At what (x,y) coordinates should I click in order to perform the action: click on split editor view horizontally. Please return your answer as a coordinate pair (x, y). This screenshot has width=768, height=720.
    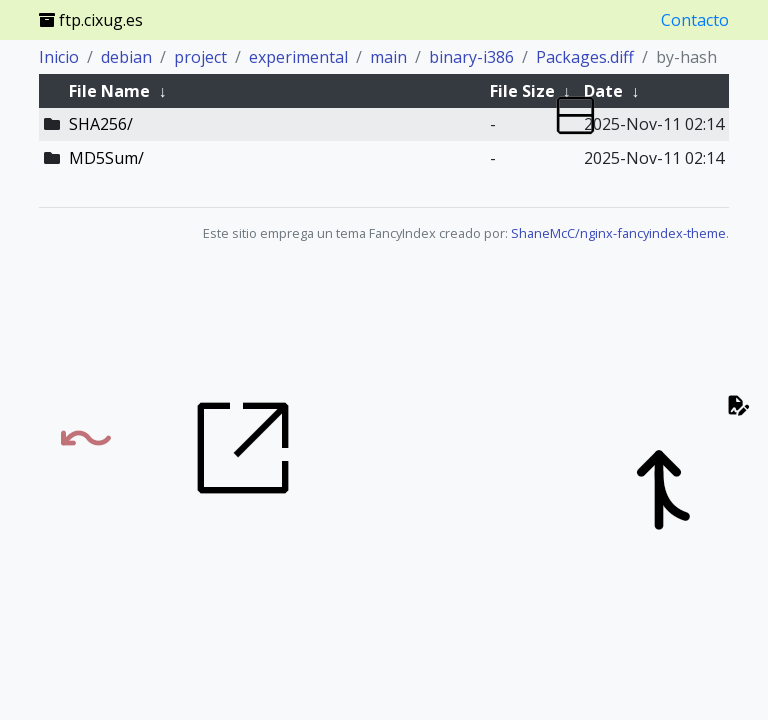
    Looking at the image, I should click on (574, 114).